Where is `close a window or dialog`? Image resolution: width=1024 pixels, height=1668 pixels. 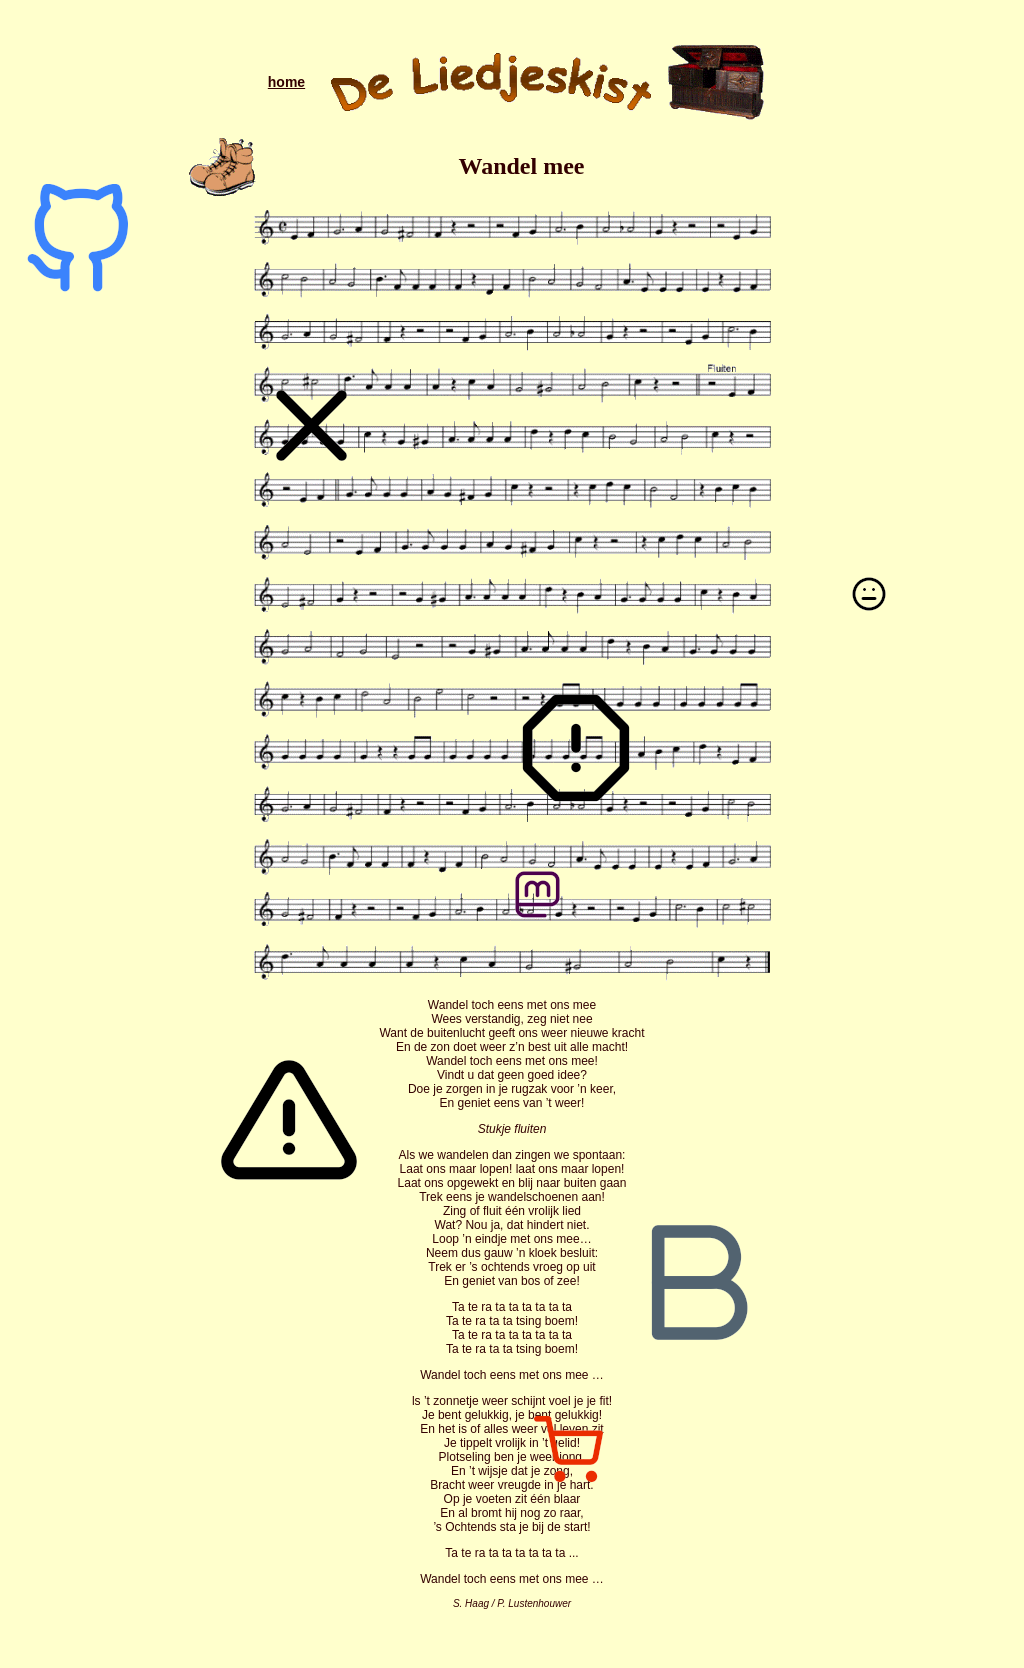
close a window or dialog is located at coordinates (311, 425).